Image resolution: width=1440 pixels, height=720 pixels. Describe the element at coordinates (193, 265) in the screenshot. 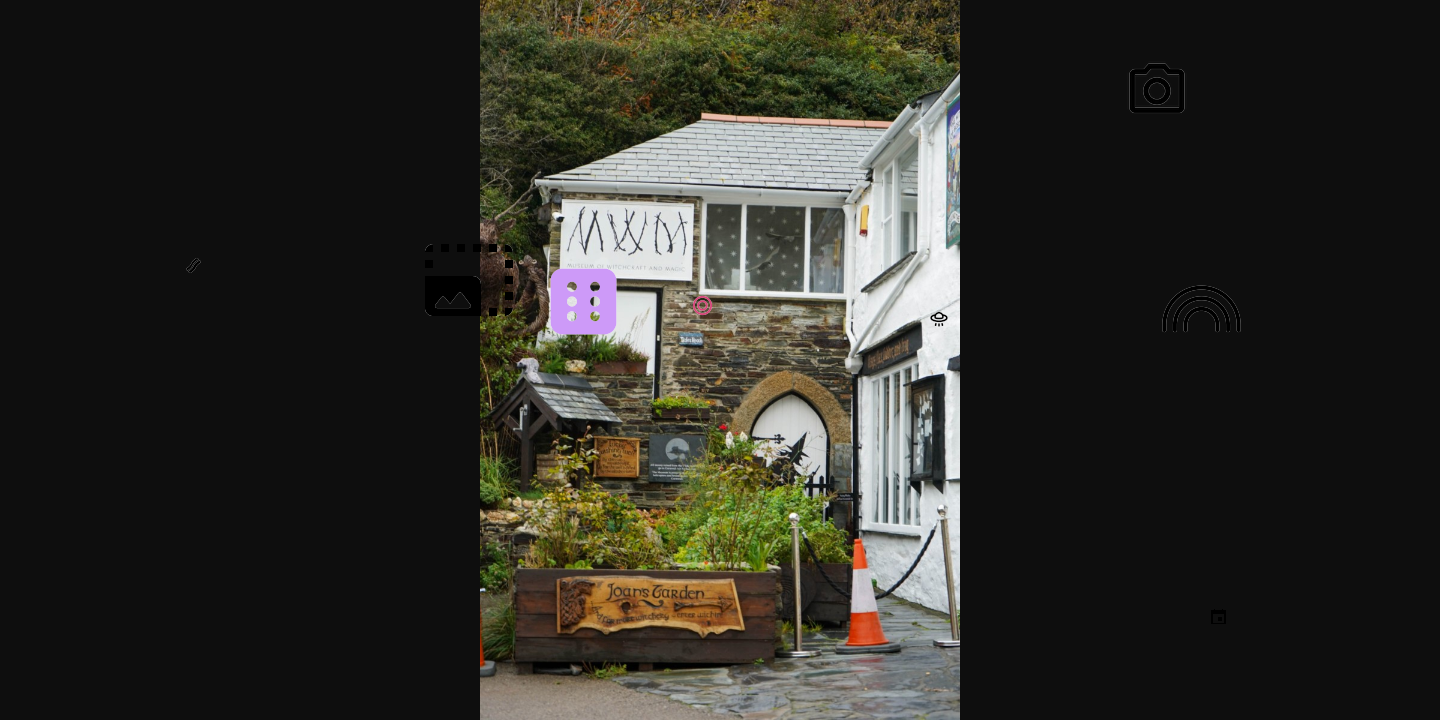

I see `indicates bacon or breakfast food option` at that location.